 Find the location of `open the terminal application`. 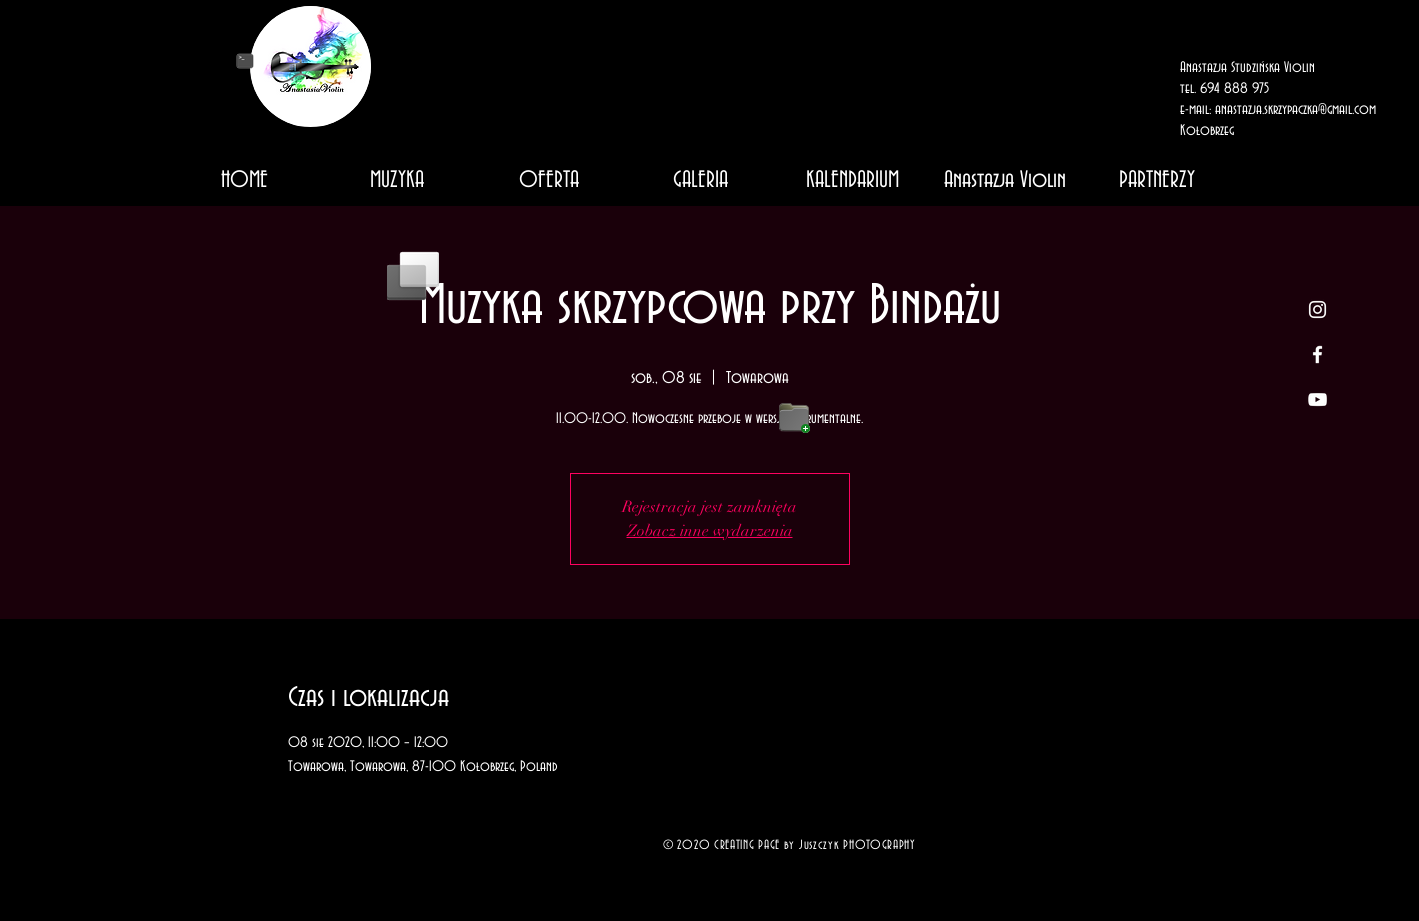

open the terminal application is located at coordinates (245, 61).